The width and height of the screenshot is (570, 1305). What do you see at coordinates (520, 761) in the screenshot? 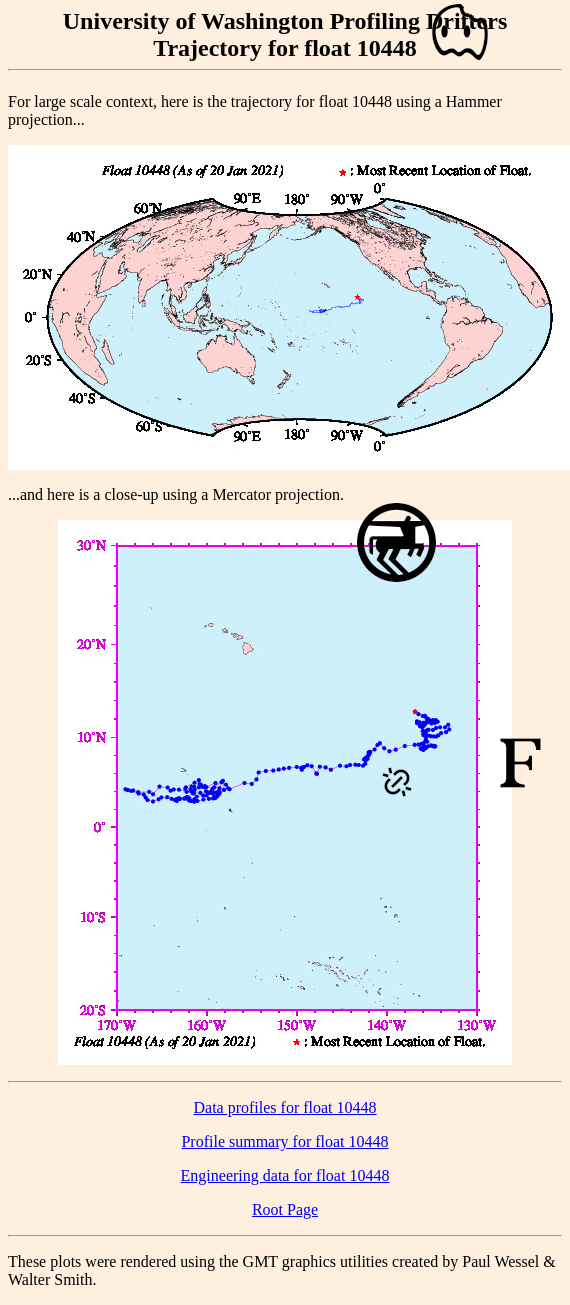
I see `switch to sans-serif font style` at bounding box center [520, 761].